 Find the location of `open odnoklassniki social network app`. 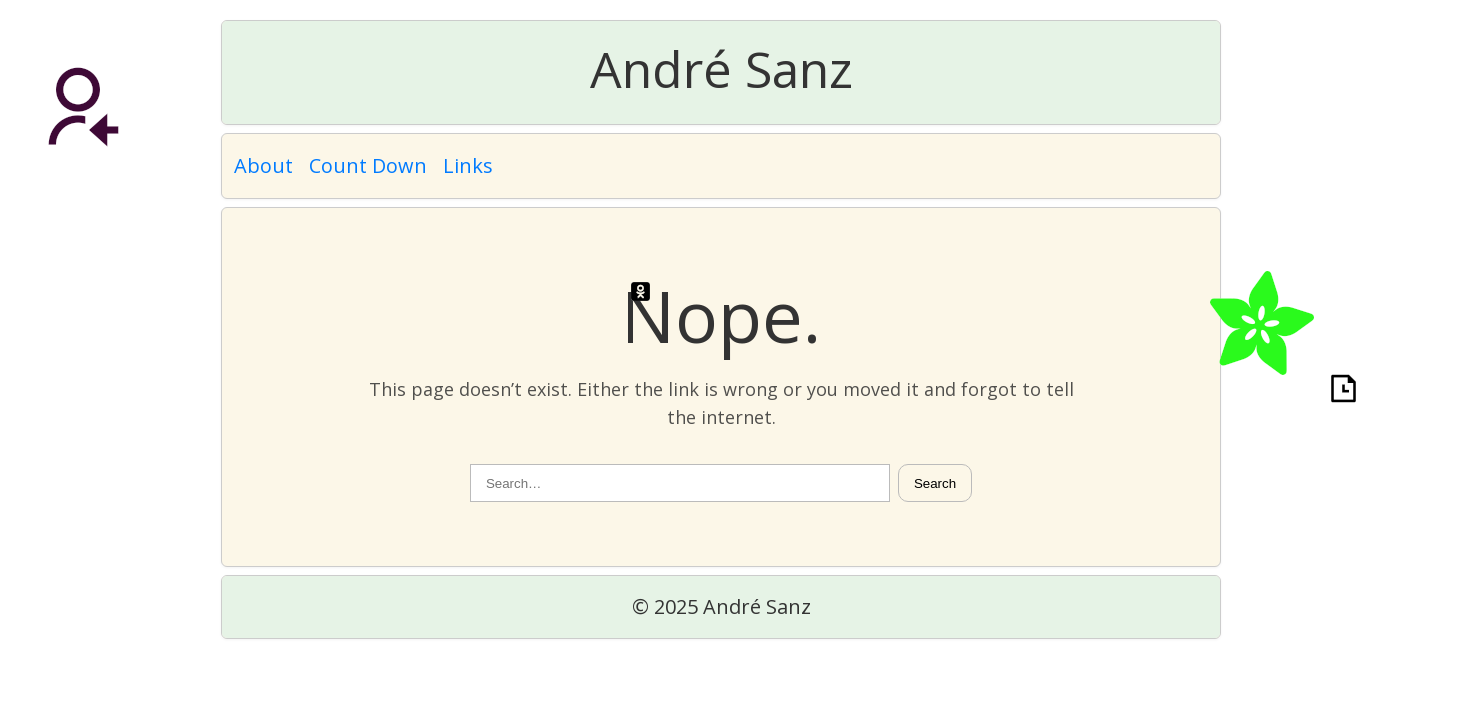

open odnoklassniki social network app is located at coordinates (640, 291).